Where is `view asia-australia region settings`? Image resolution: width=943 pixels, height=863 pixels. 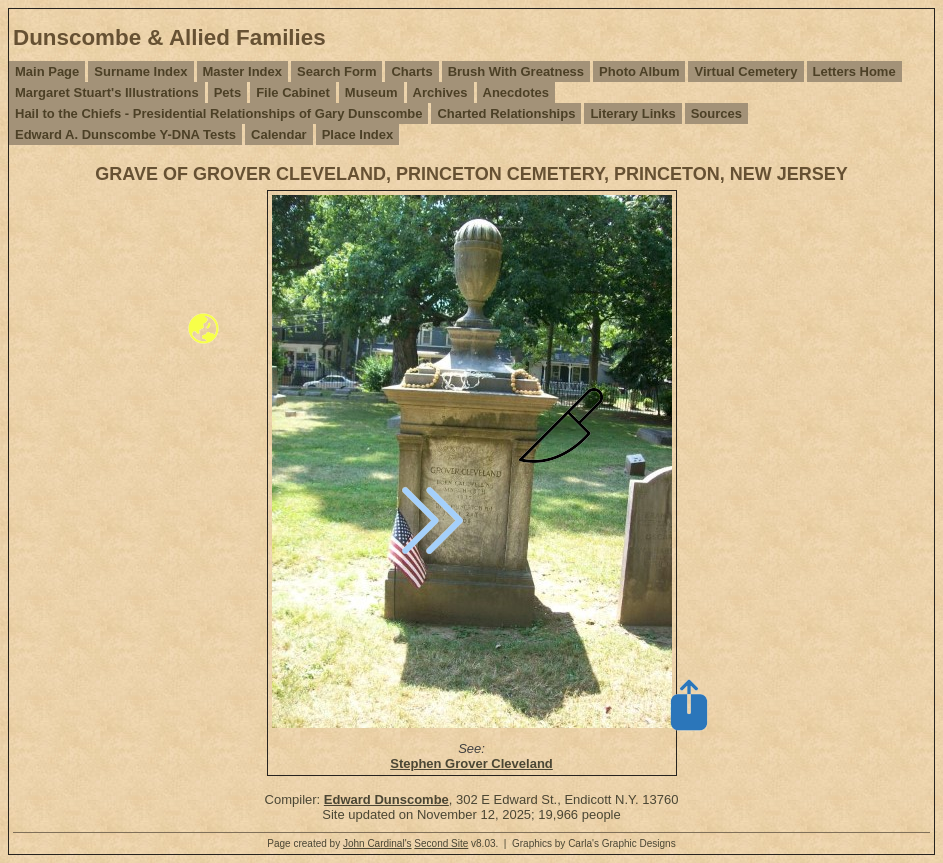
view asia-australia region settings is located at coordinates (203, 328).